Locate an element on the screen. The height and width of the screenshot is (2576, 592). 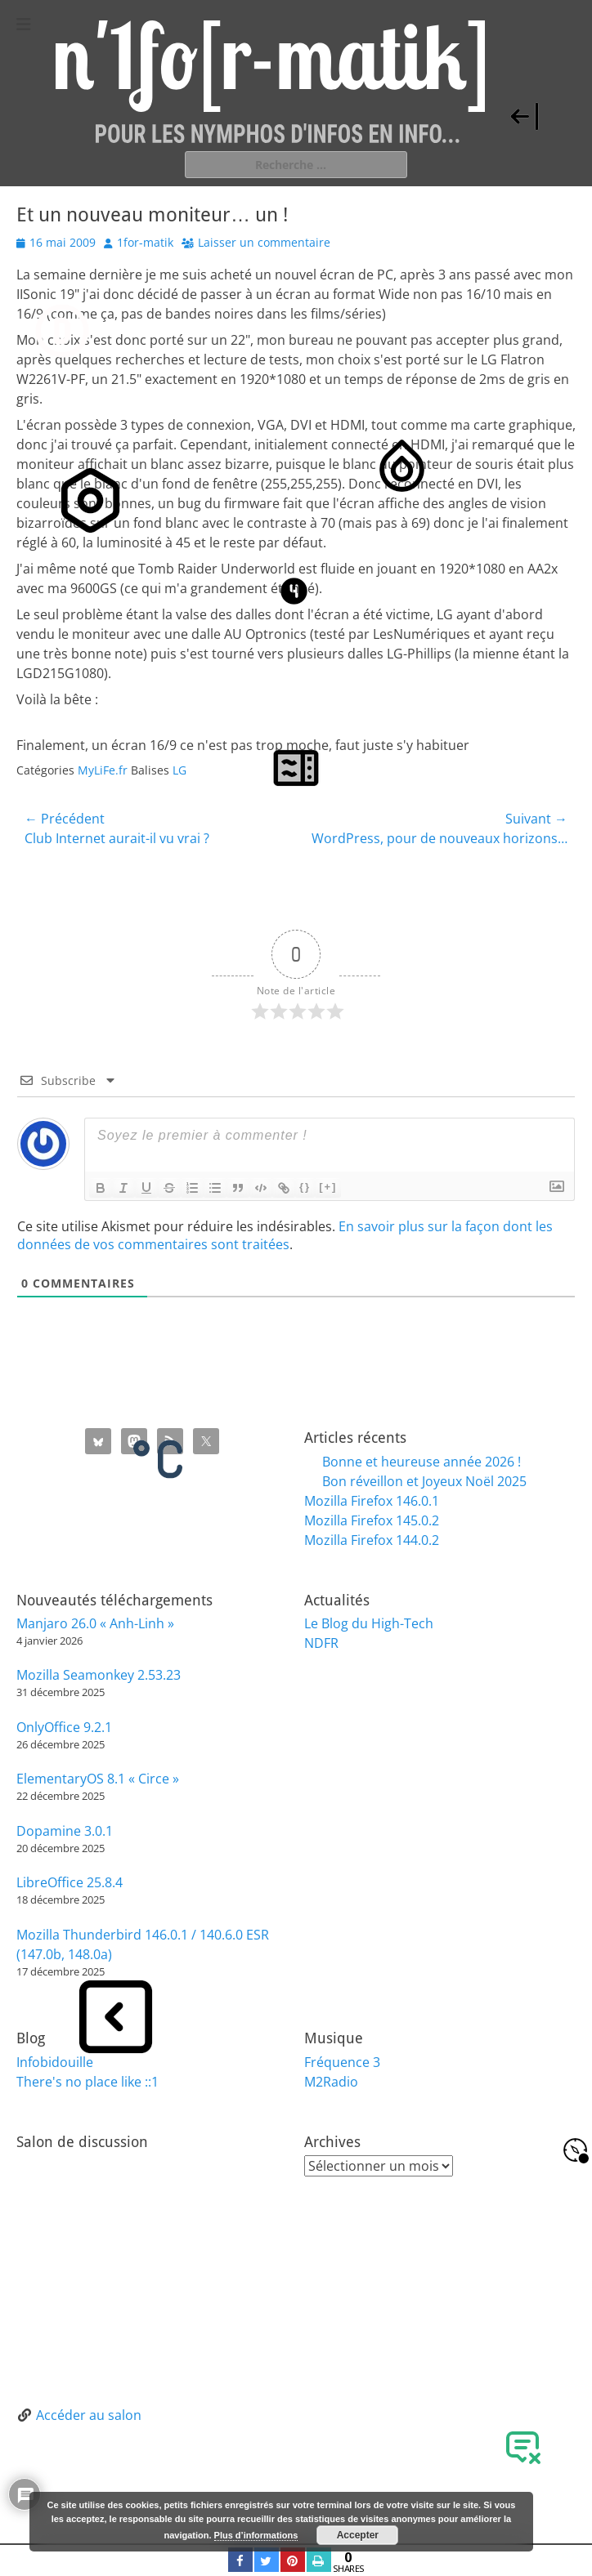
access Drops language learning app is located at coordinates (401, 467).